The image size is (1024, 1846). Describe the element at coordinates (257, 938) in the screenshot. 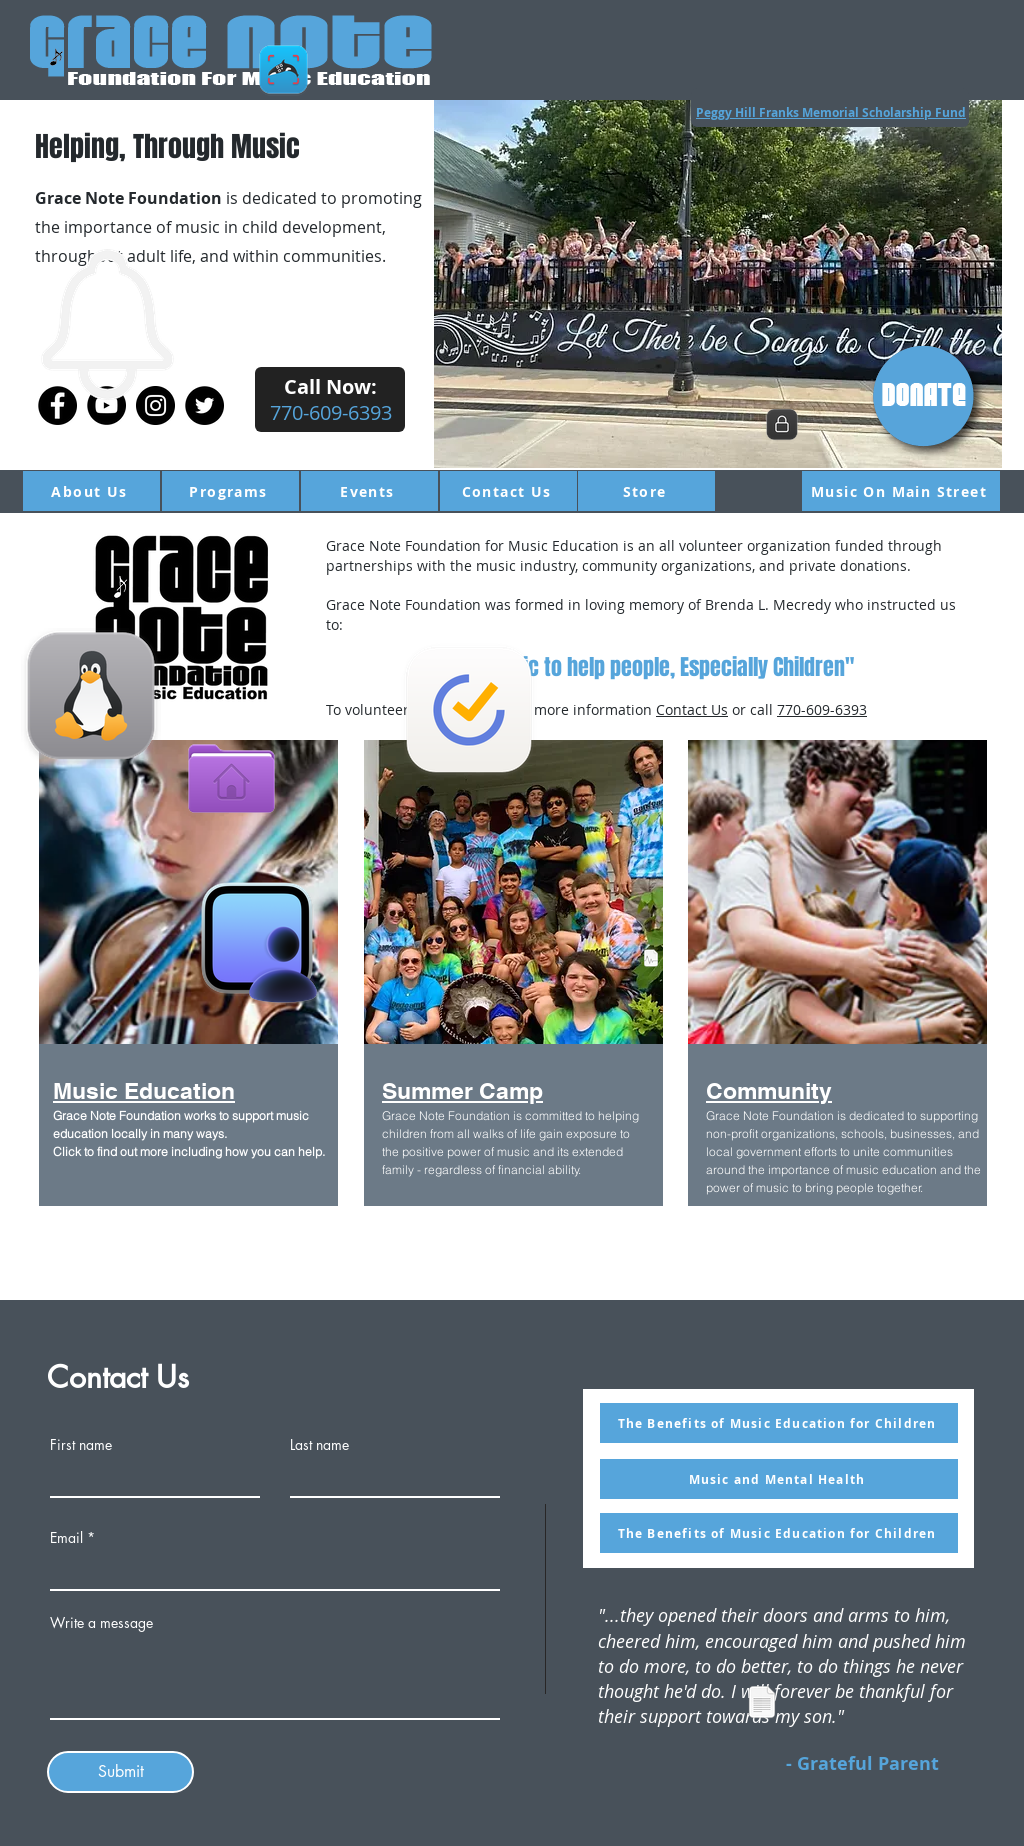

I see `start or join a screen sharing session` at that location.